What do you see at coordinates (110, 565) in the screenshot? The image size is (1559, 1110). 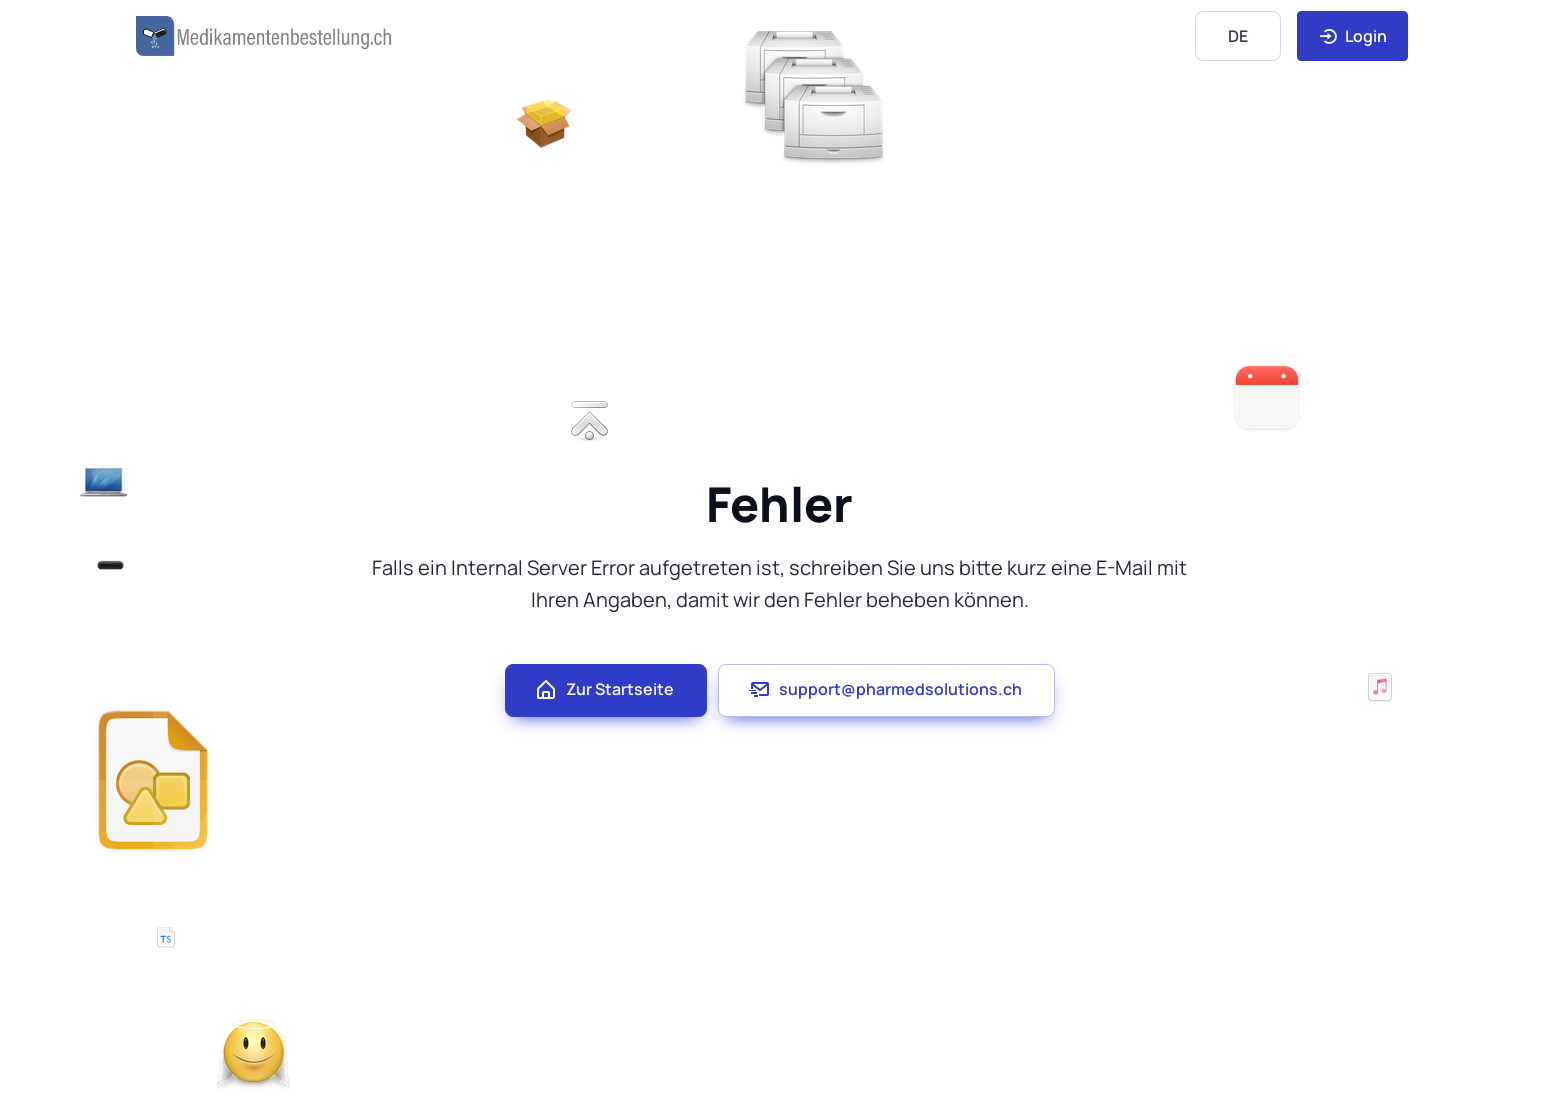 I see `connect to bluetooth speaker` at bounding box center [110, 565].